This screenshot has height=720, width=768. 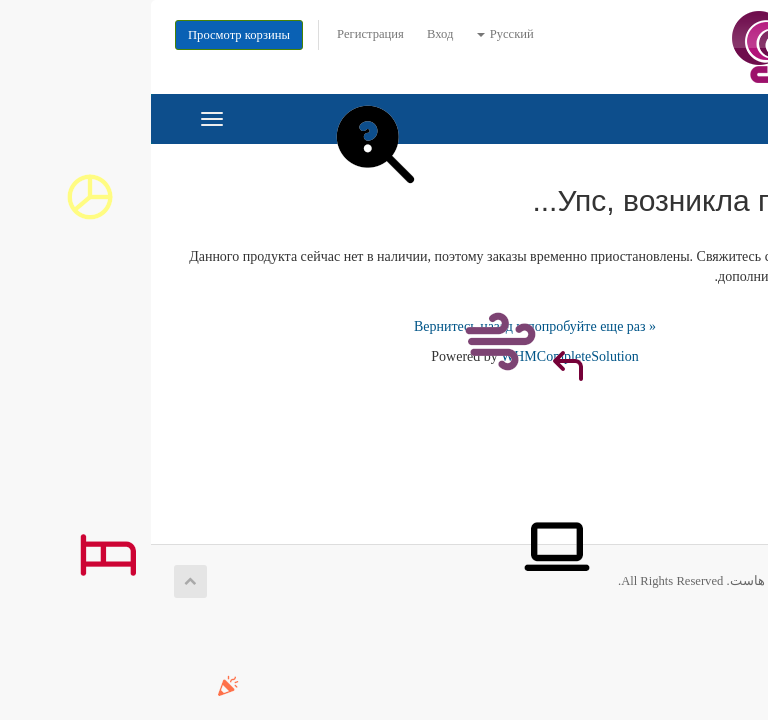 I want to click on go back to previous screen, so click(x=569, y=367).